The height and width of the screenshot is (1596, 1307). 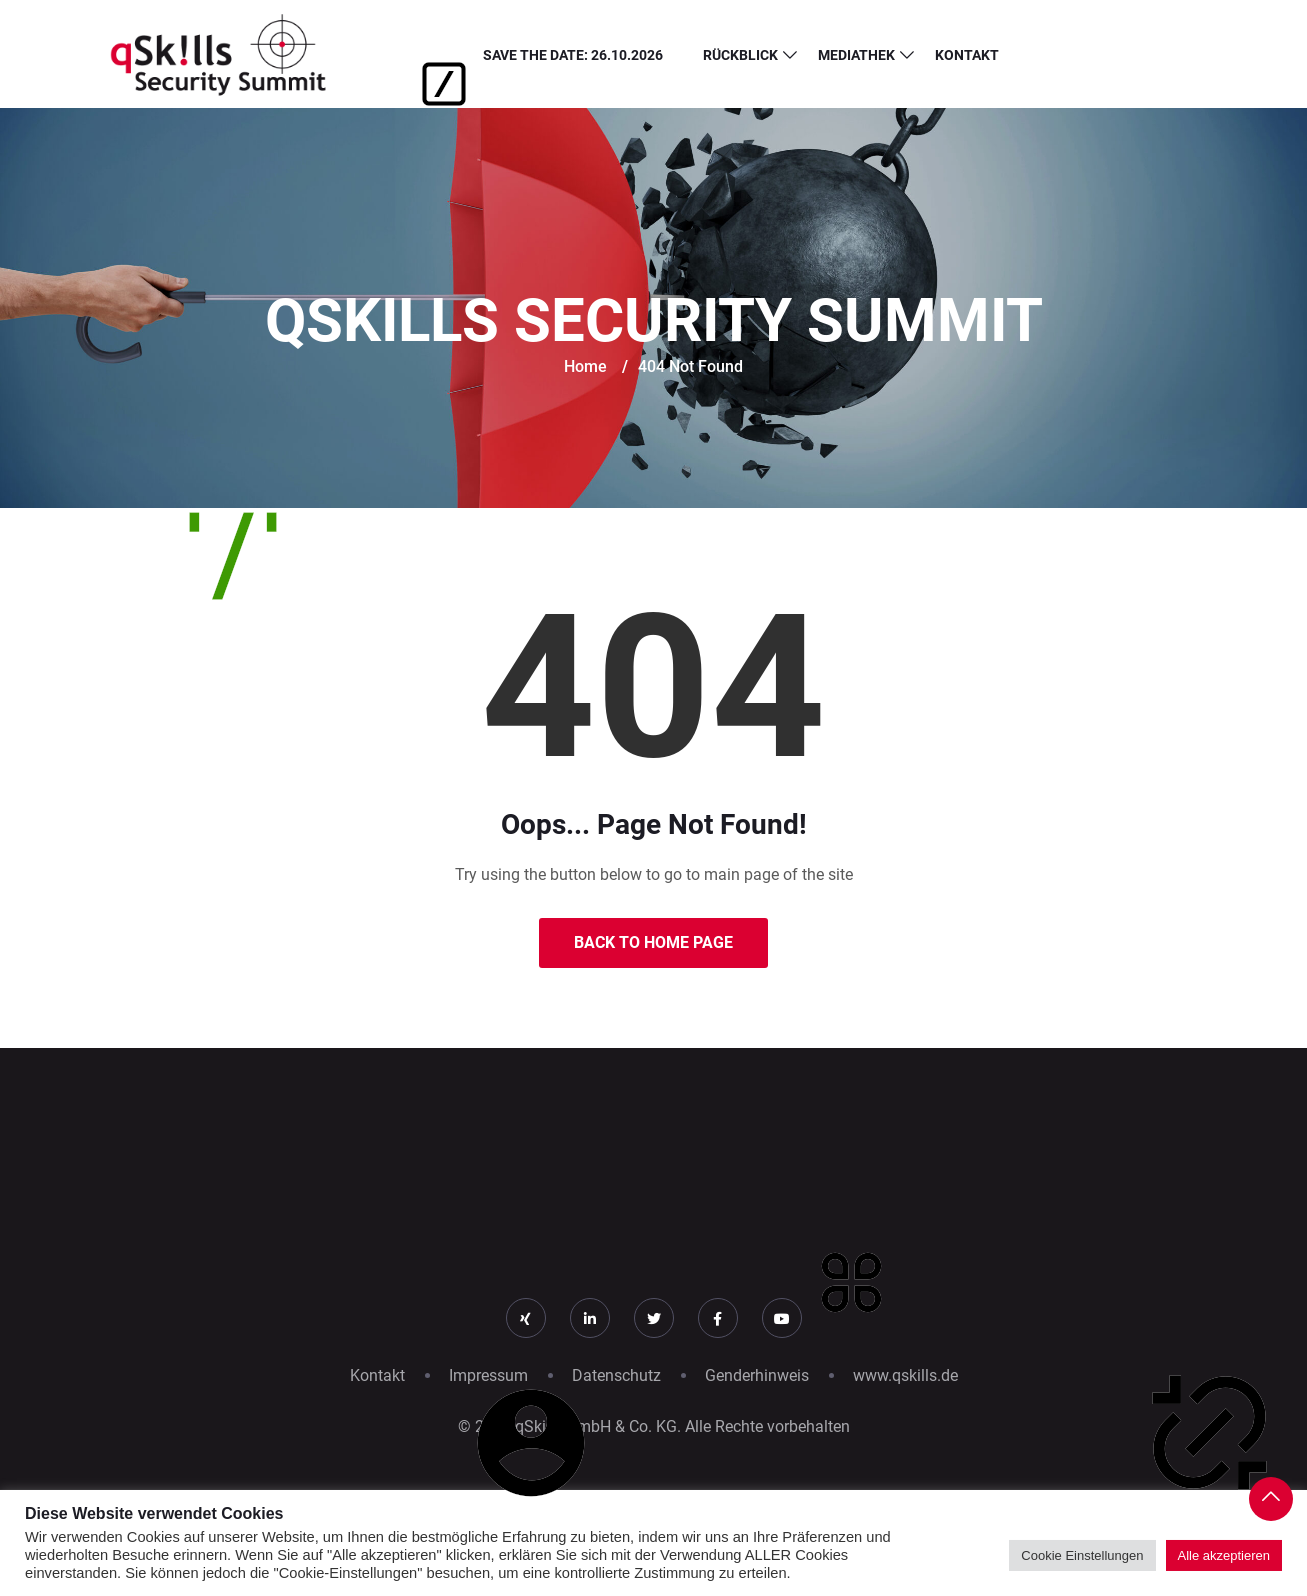 What do you see at coordinates (531, 1443) in the screenshot?
I see `access your account or profile settings` at bounding box center [531, 1443].